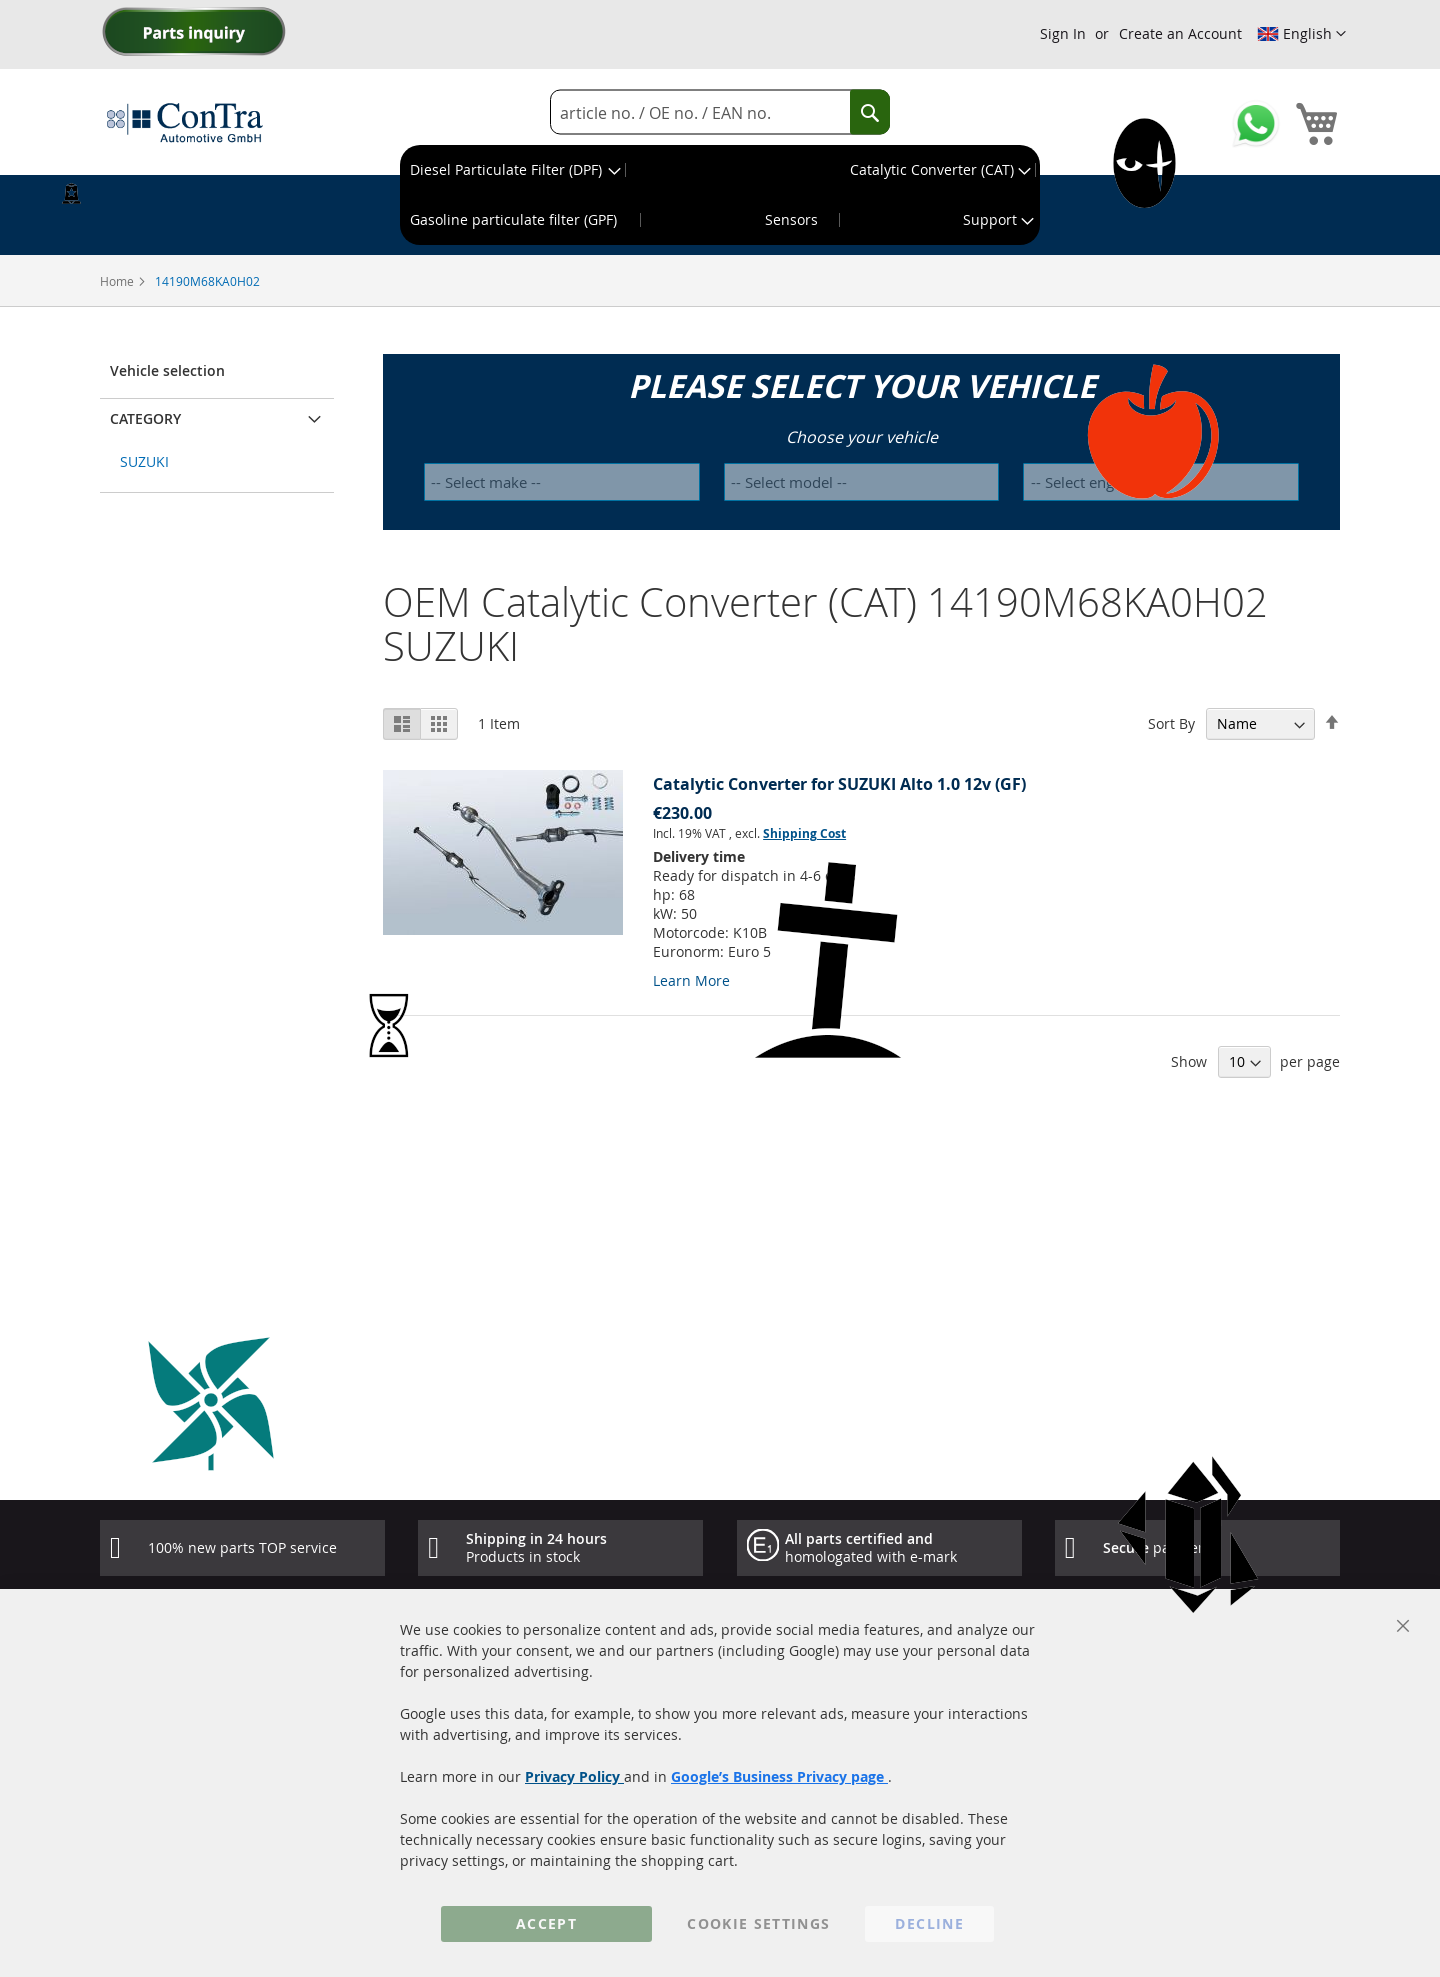 The image size is (1440, 1977). Describe the element at coordinates (71, 193) in the screenshot. I see `access shrine or altar features in gameplay` at that location.